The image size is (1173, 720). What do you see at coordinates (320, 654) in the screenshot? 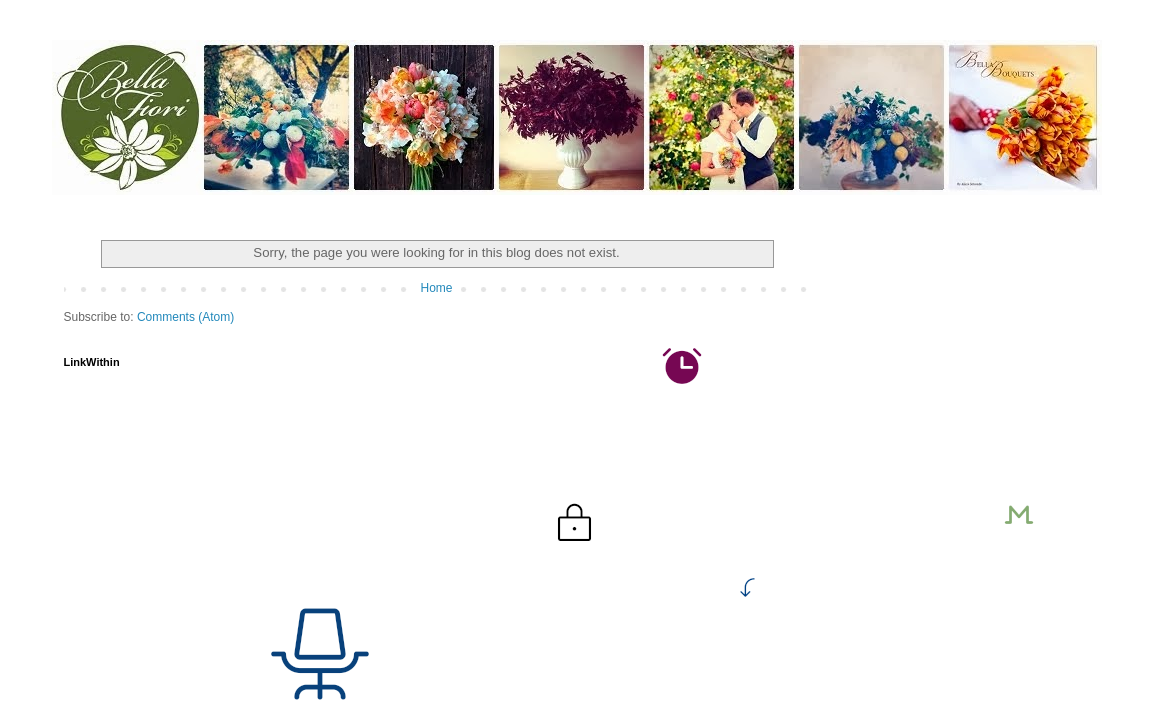
I see `access workspace or office settings` at bounding box center [320, 654].